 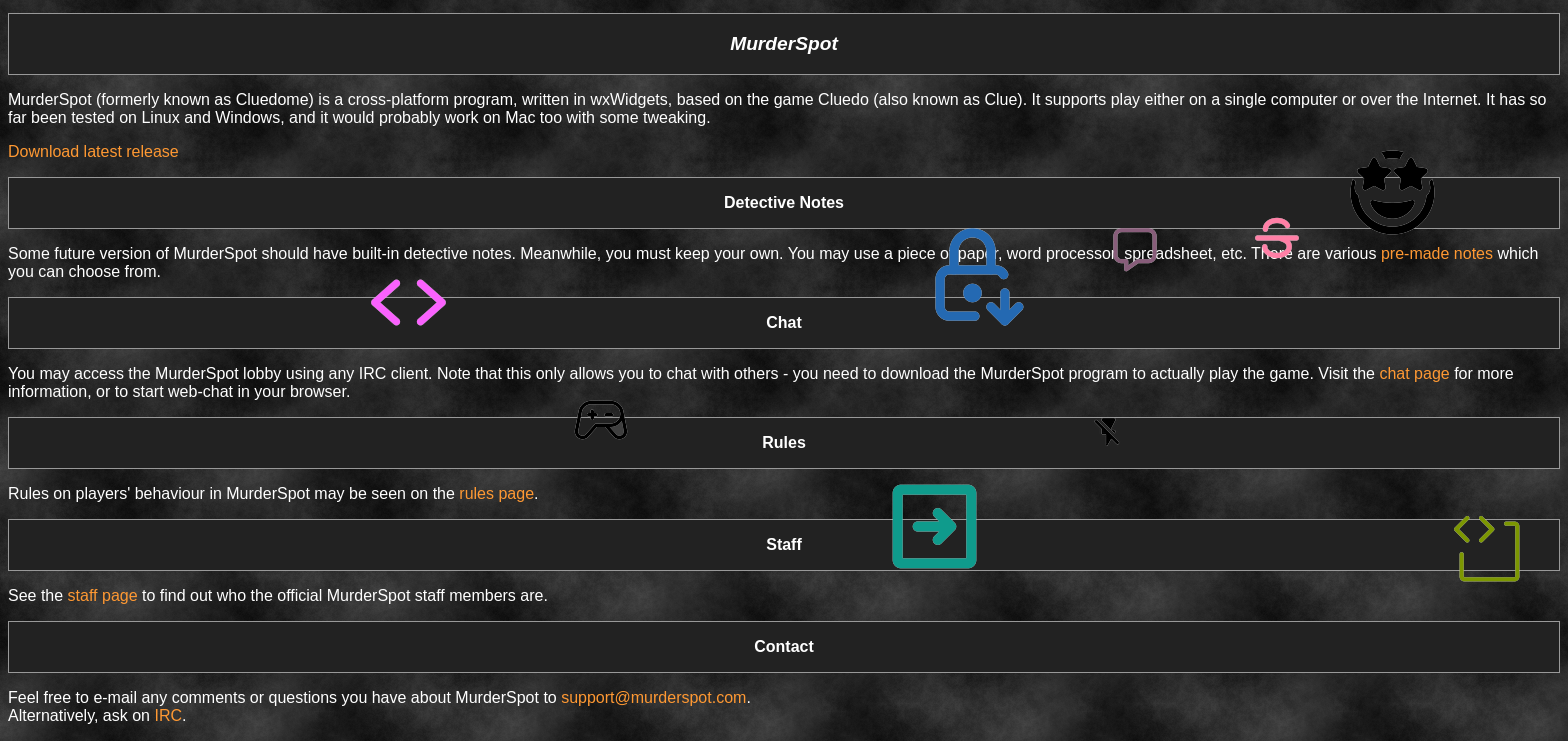 I want to click on view or edit source code, so click(x=408, y=302).